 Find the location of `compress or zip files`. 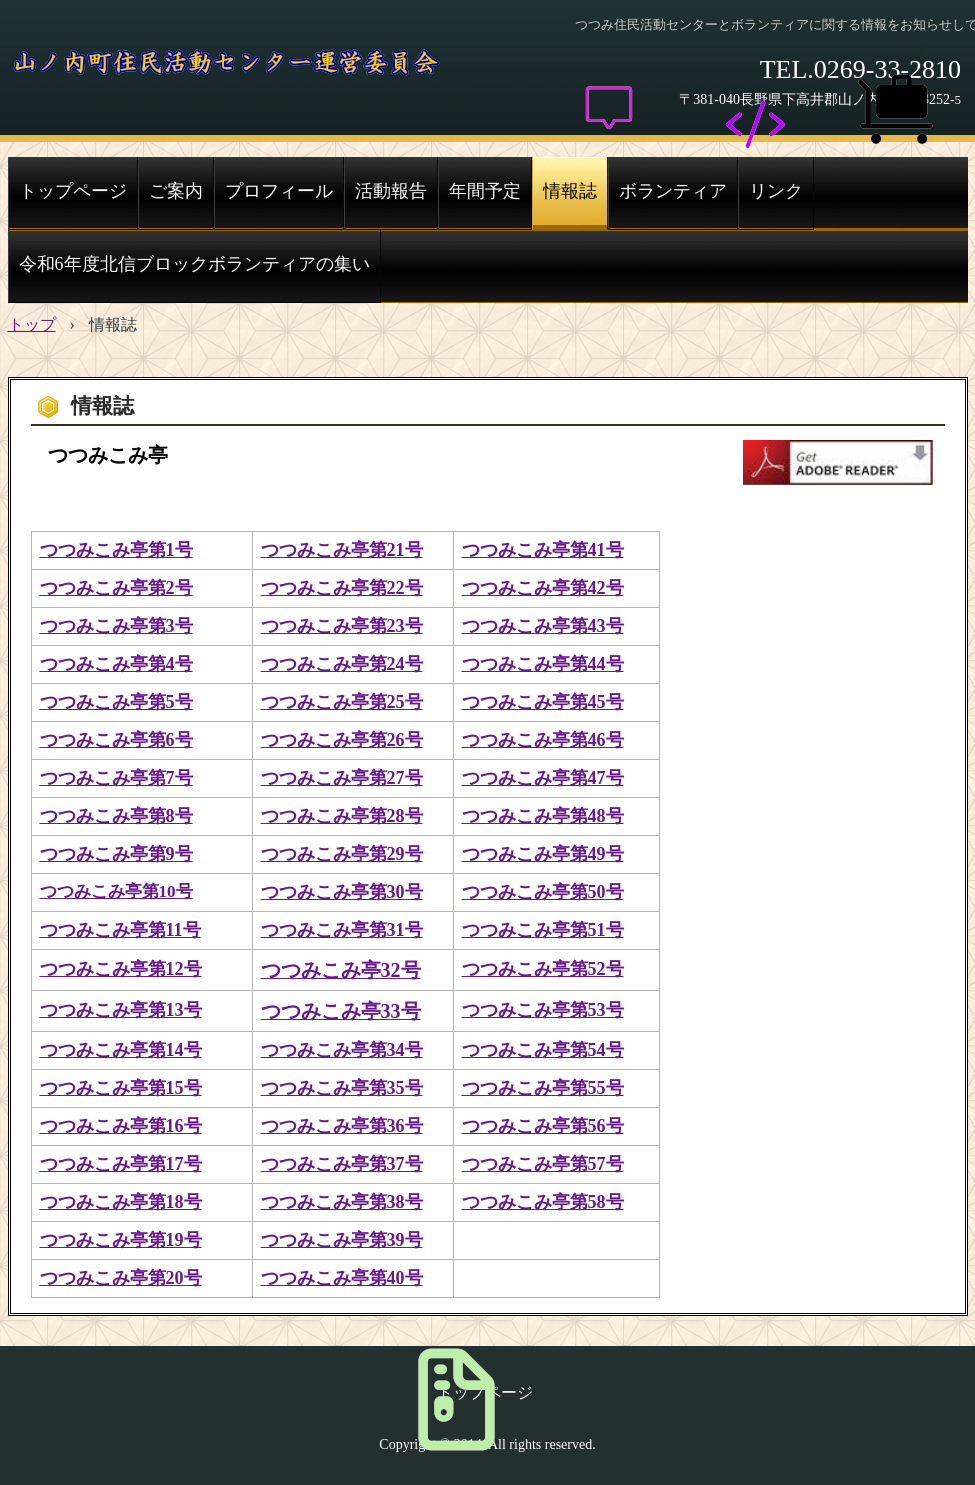

compress or zip files is located at coordinates (456, 1399).